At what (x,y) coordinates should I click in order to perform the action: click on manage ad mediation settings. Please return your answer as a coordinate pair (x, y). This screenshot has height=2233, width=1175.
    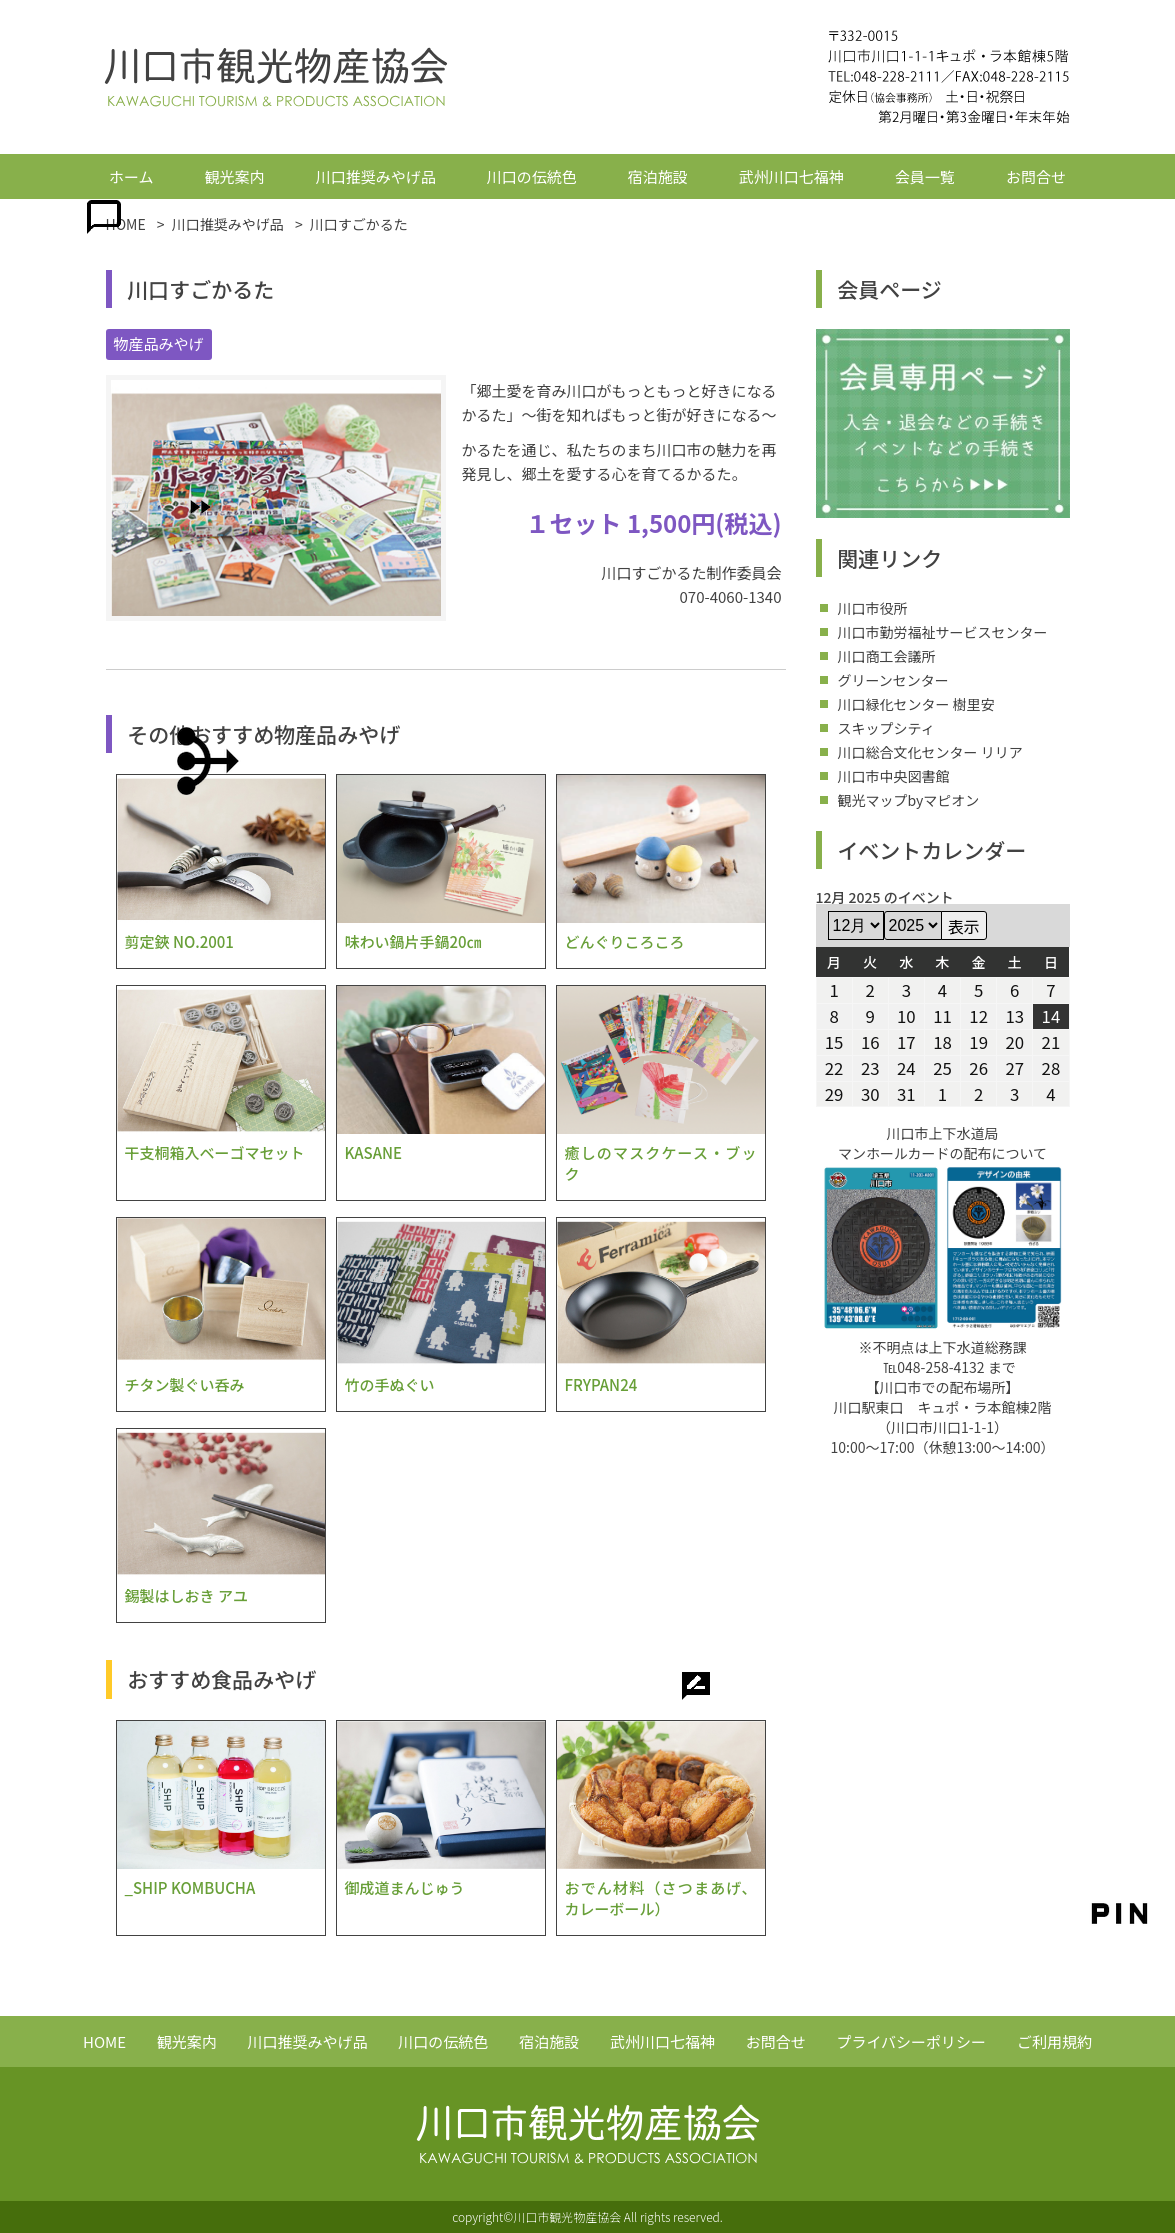
    Looking at the image, I should click on (208, 761).